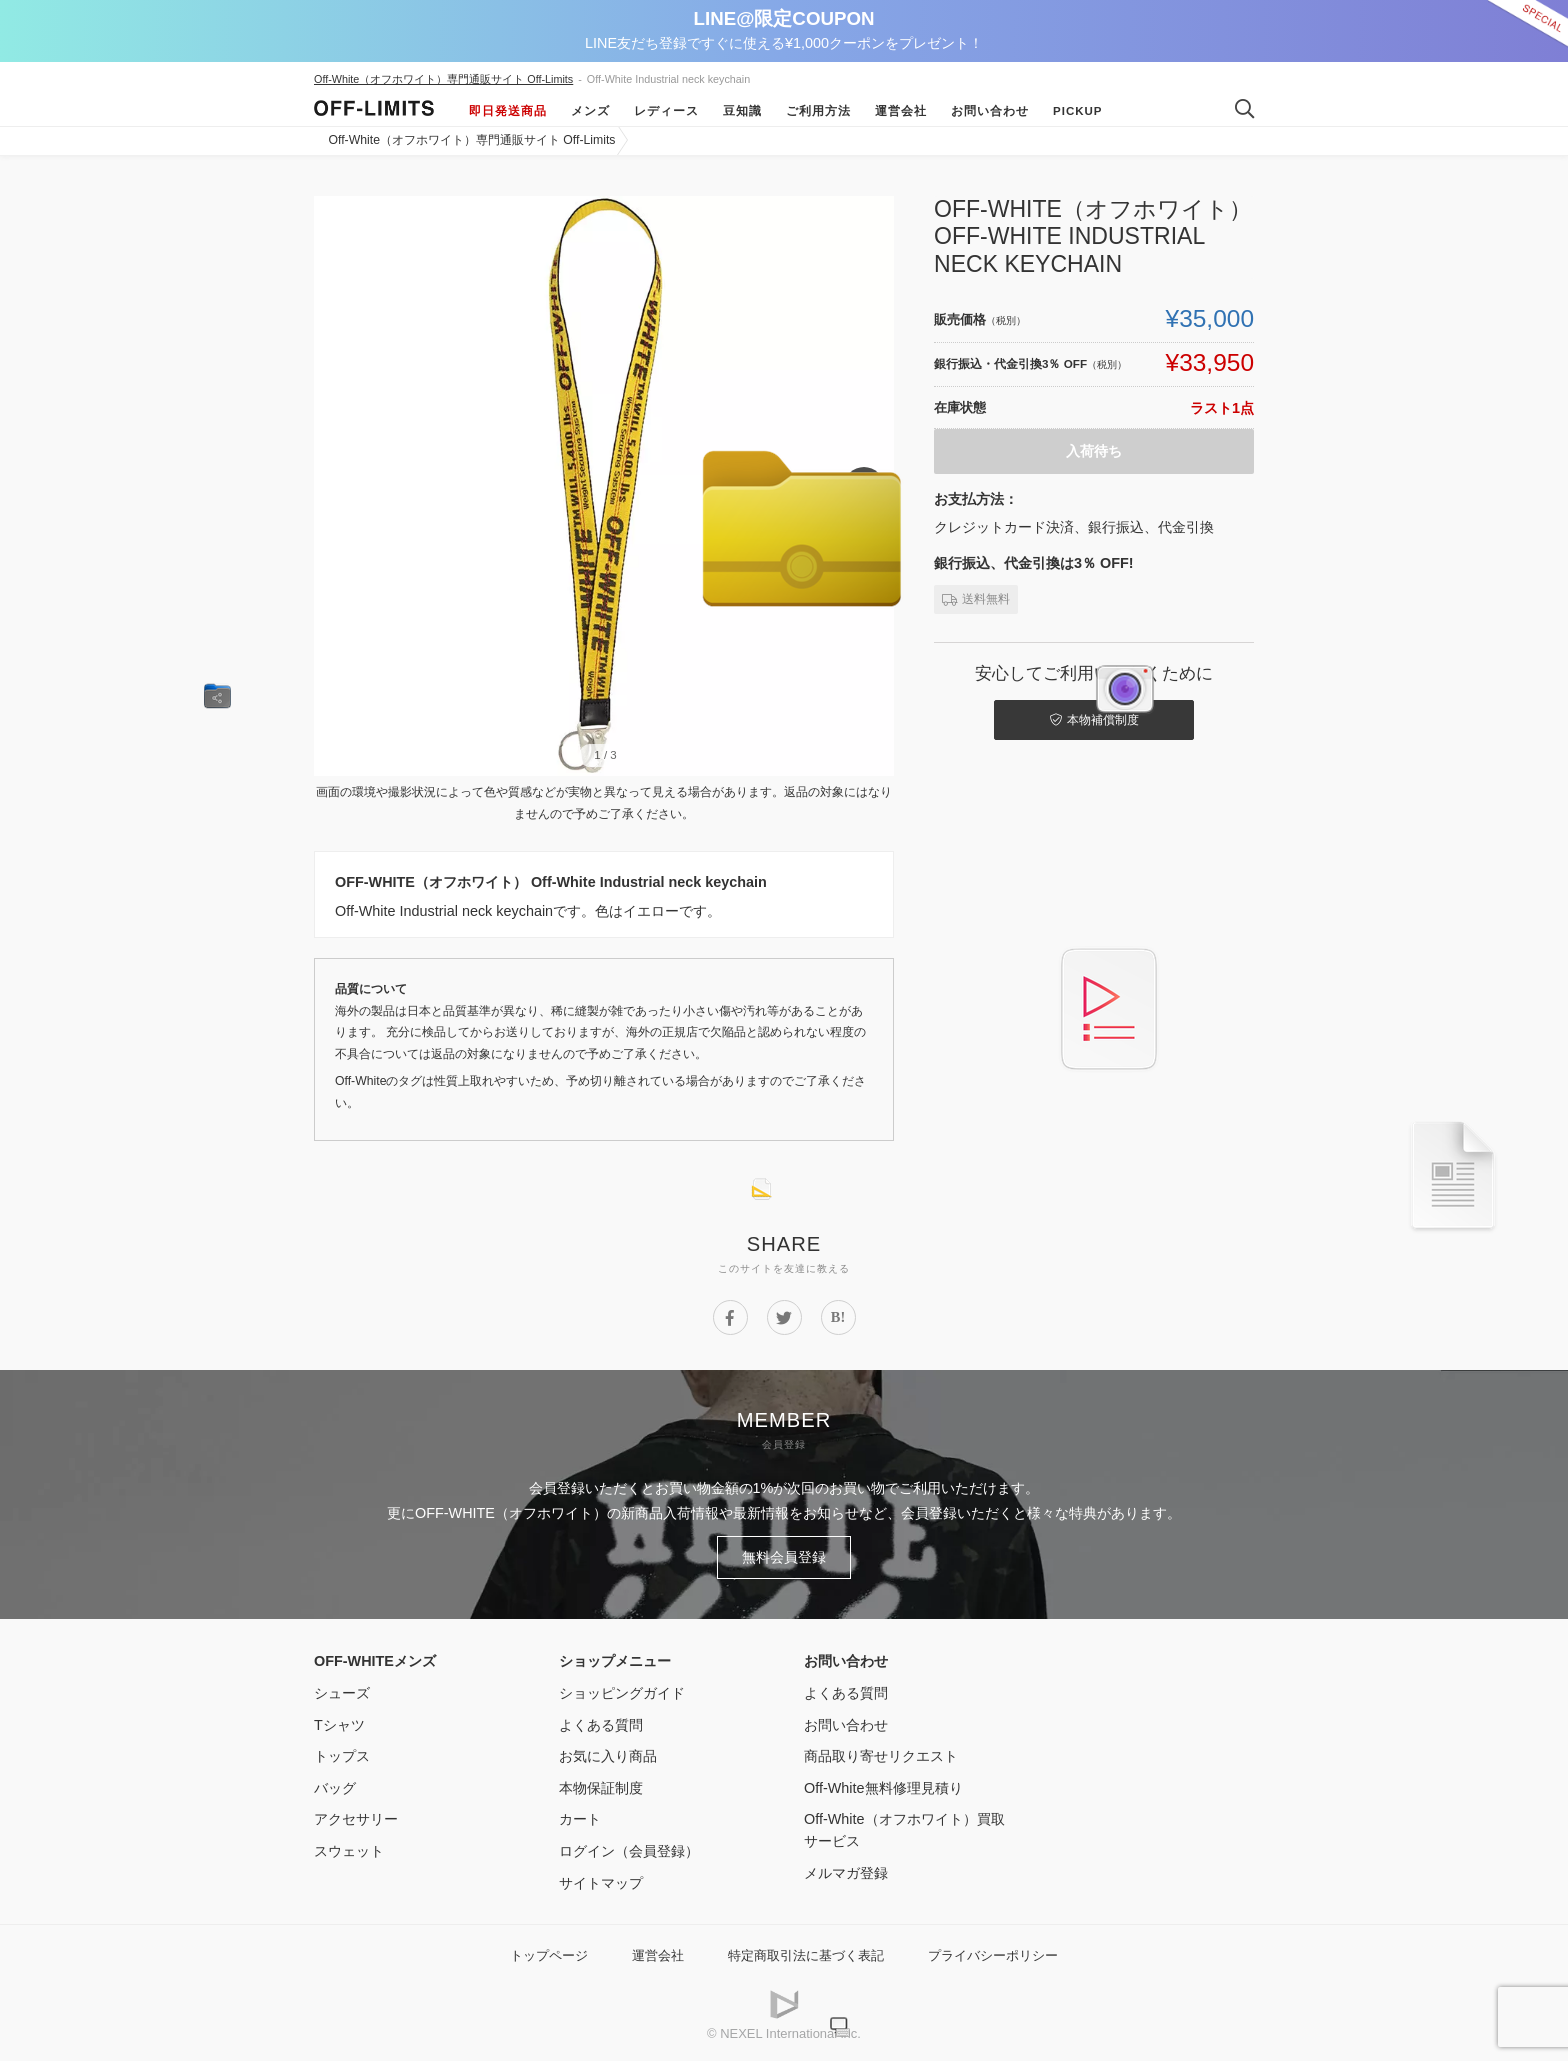  What do you see at coordinates (1453, 1177) in the screenshot?
I see `a generic document or text file` at bounding box center [1453, 1177].